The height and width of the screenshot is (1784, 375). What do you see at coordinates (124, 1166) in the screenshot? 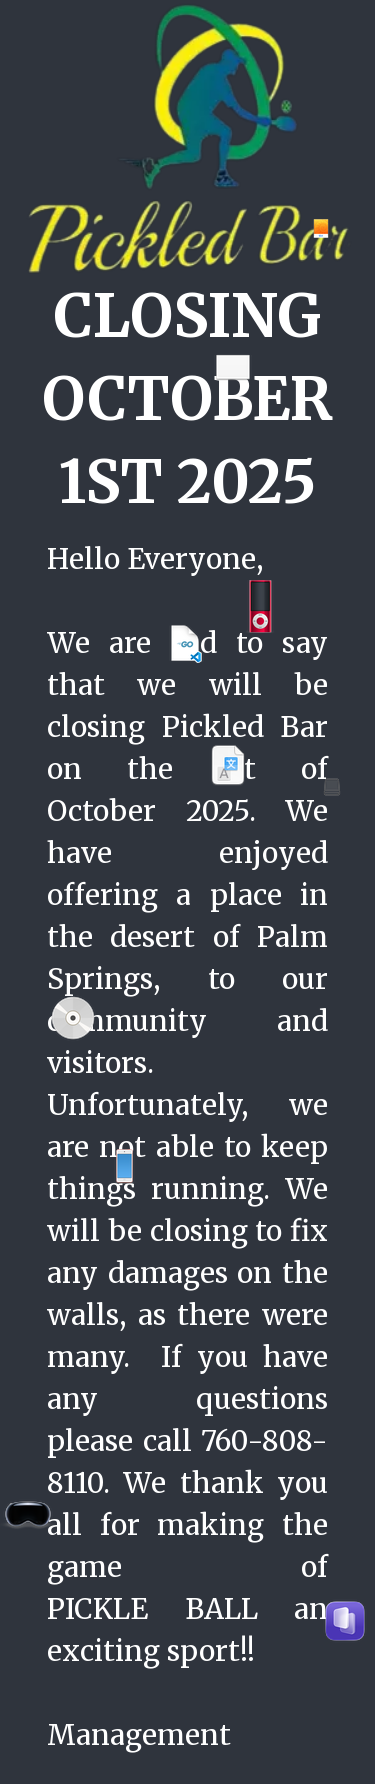
I see `iPod Touch device connected` at bounding box center [124, 1166].